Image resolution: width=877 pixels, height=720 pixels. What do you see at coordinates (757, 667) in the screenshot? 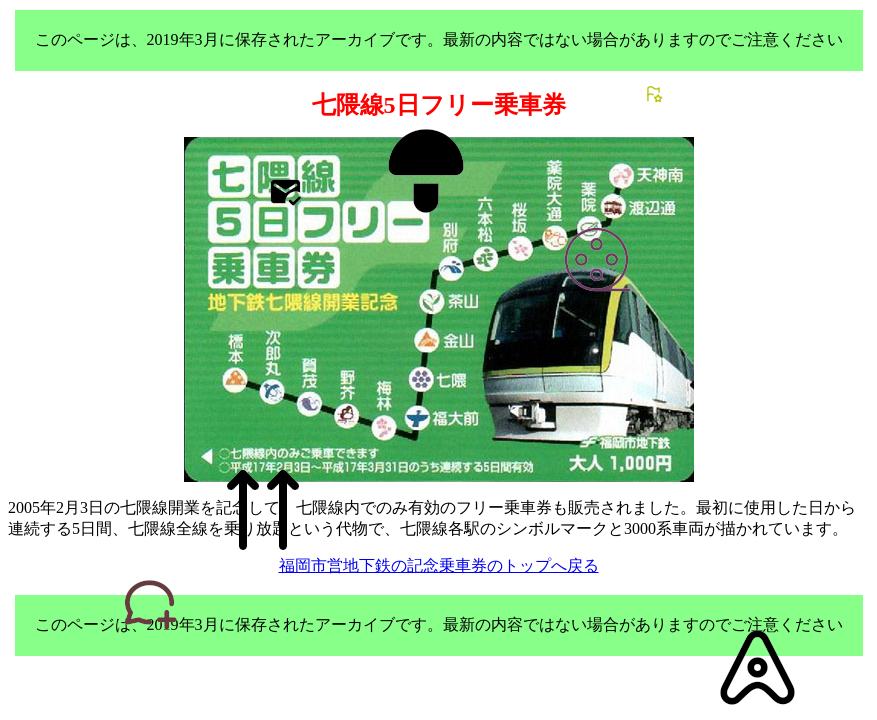
I see `amigo brand logo` at bounding box center [757, 667].